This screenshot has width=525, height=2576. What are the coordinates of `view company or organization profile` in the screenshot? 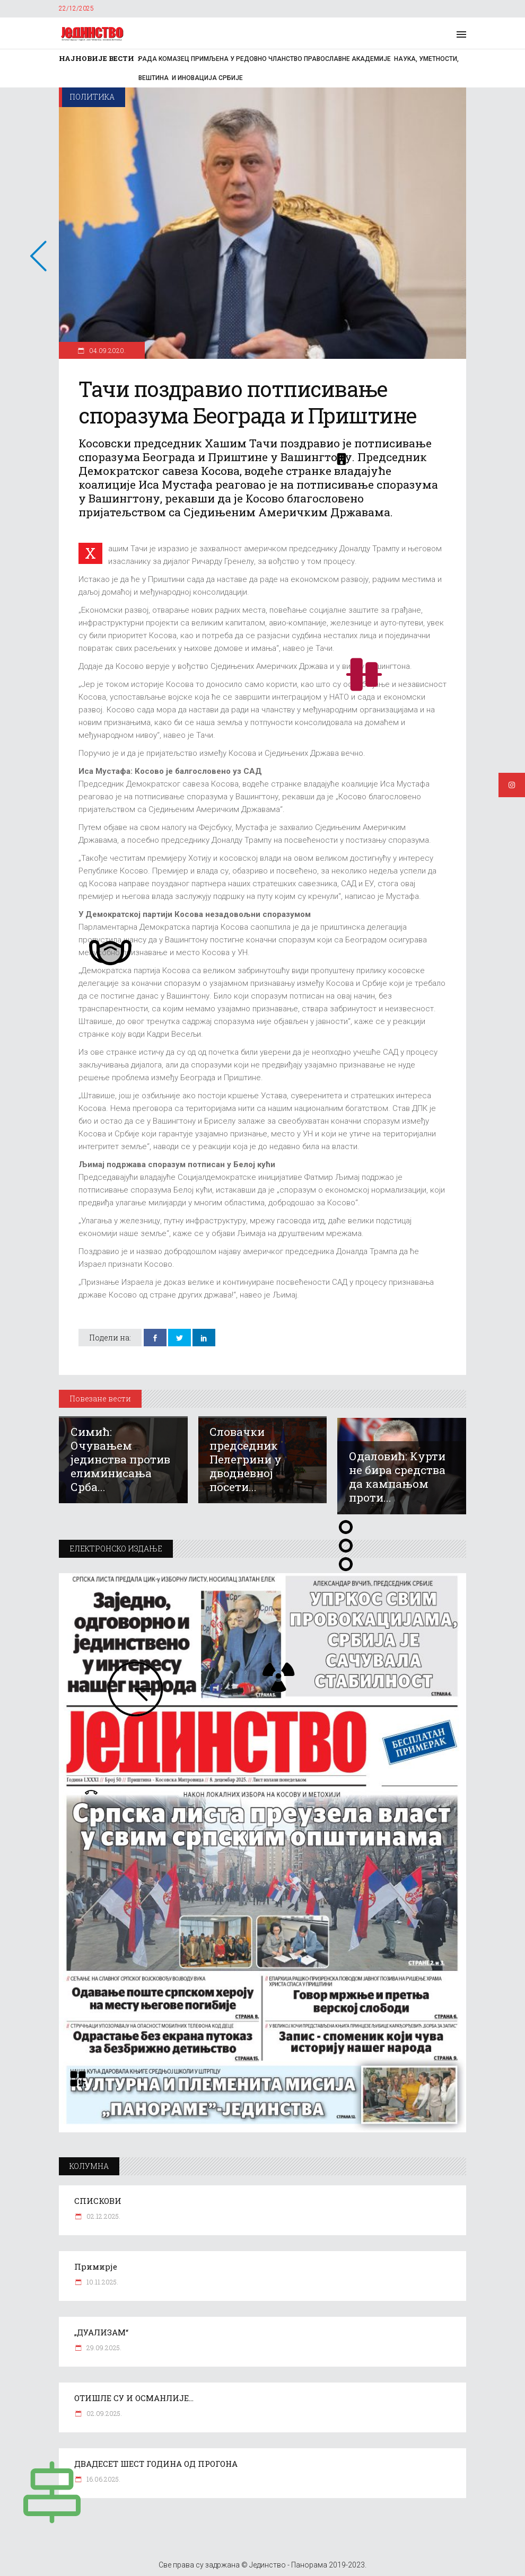 It's located at (342, 459).